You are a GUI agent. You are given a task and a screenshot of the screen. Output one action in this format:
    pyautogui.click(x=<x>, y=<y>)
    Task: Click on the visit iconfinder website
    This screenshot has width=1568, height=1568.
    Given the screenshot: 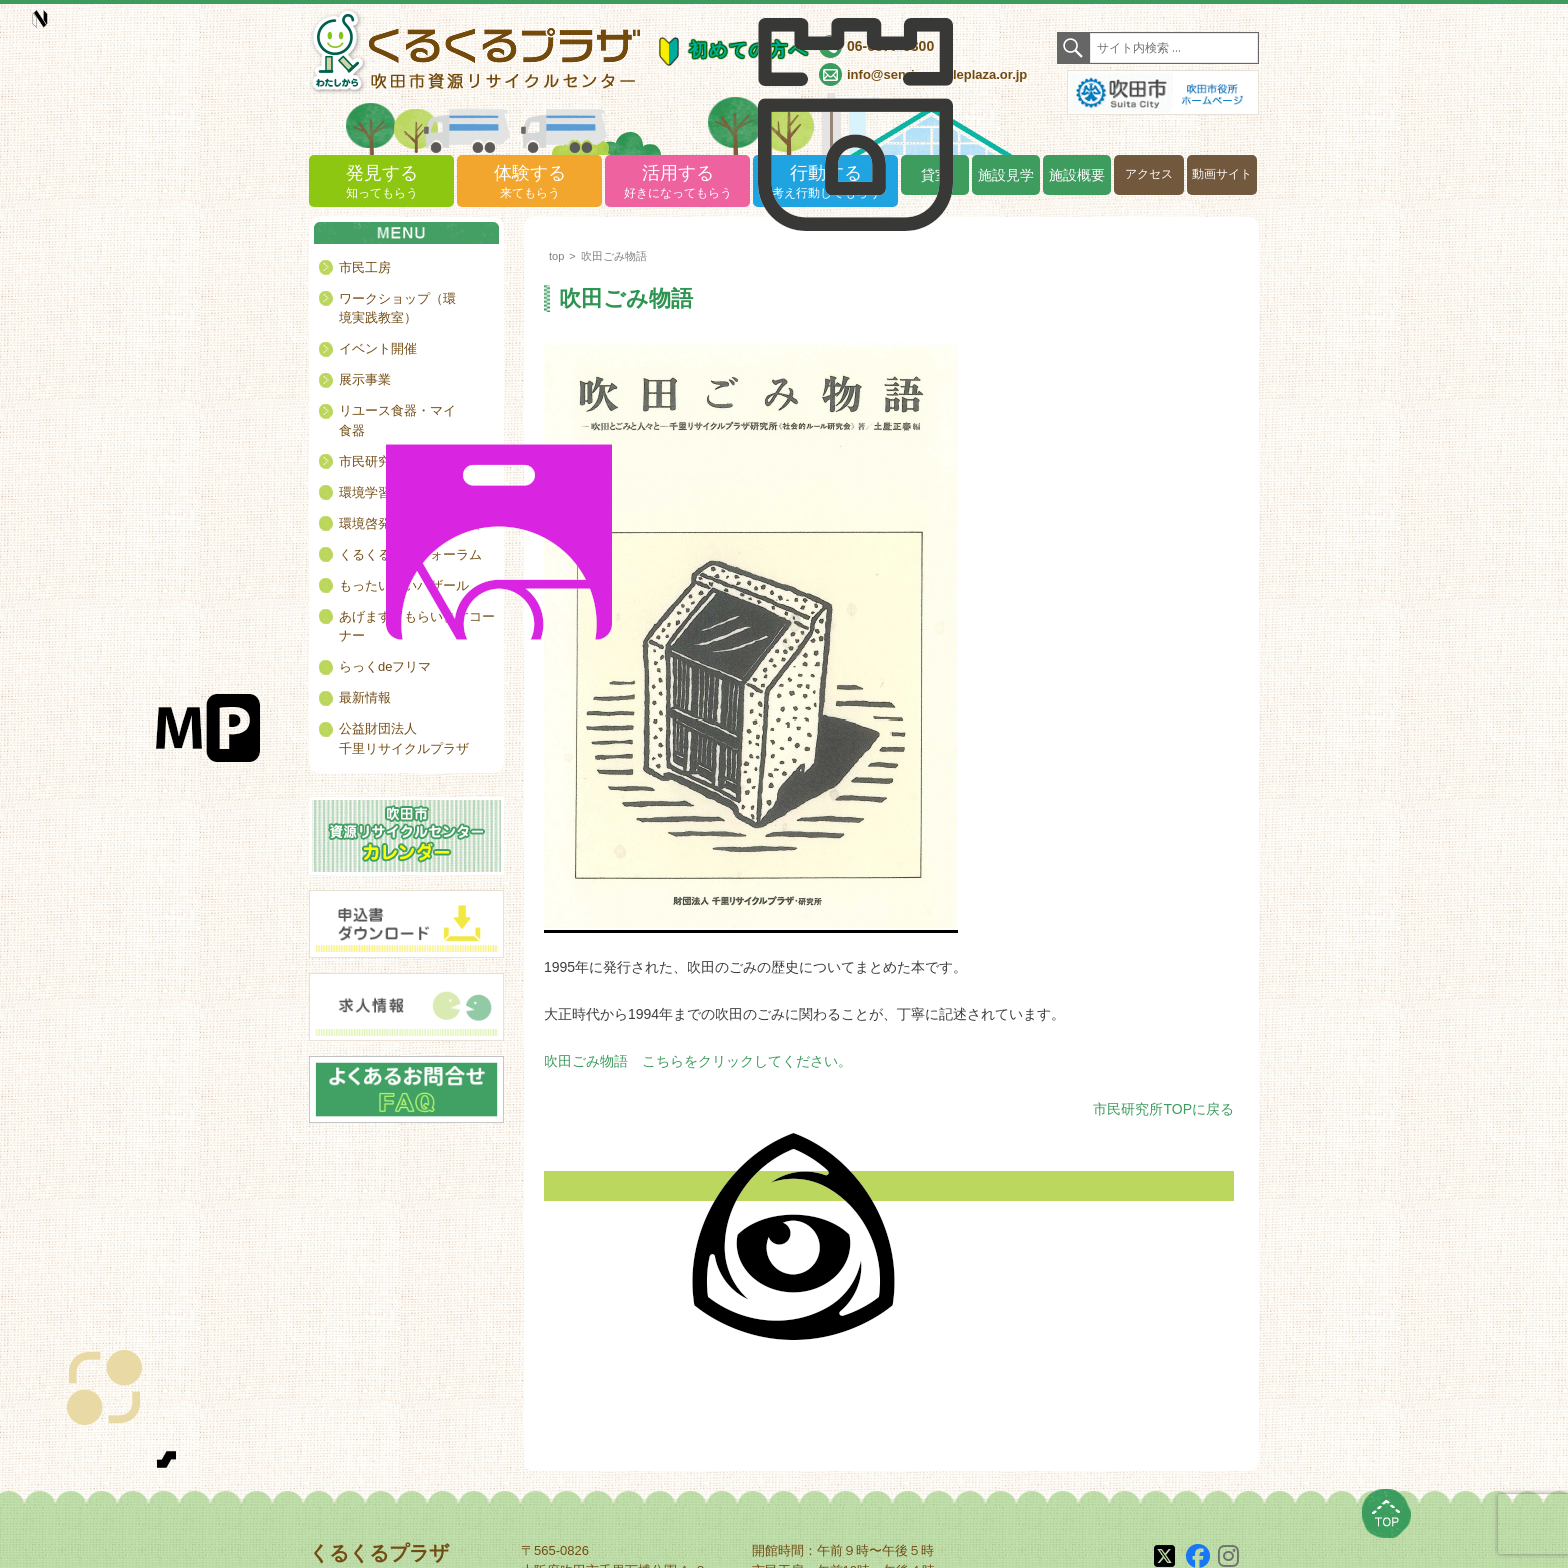 What is the action you would take?
    pyautogui.click(x=793, y=1236)
    